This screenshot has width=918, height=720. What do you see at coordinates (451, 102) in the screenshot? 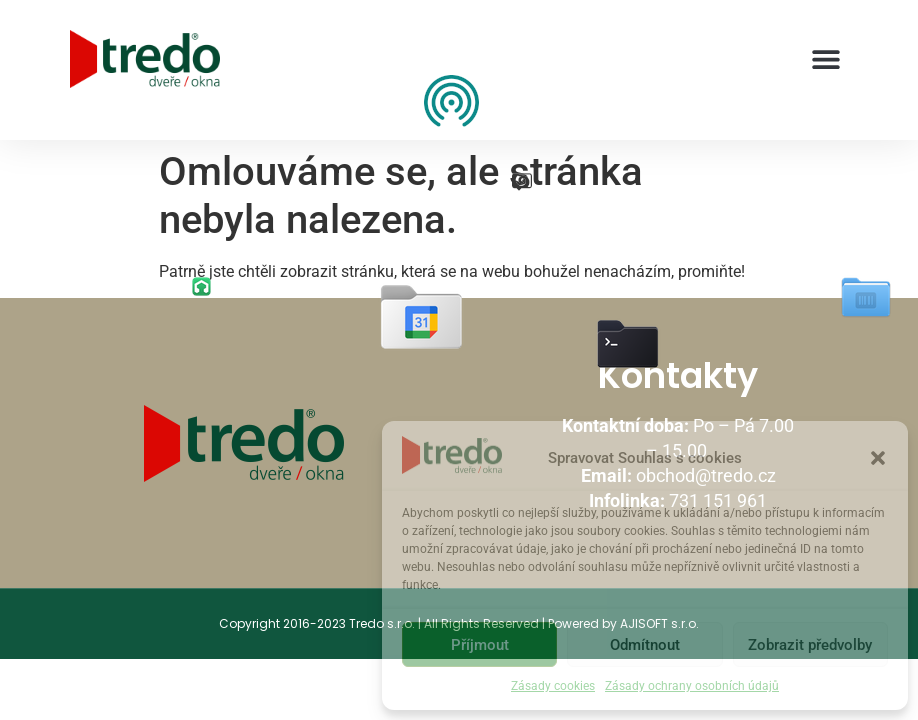
I see `connect to a network server` at bounding box center [451, 102].